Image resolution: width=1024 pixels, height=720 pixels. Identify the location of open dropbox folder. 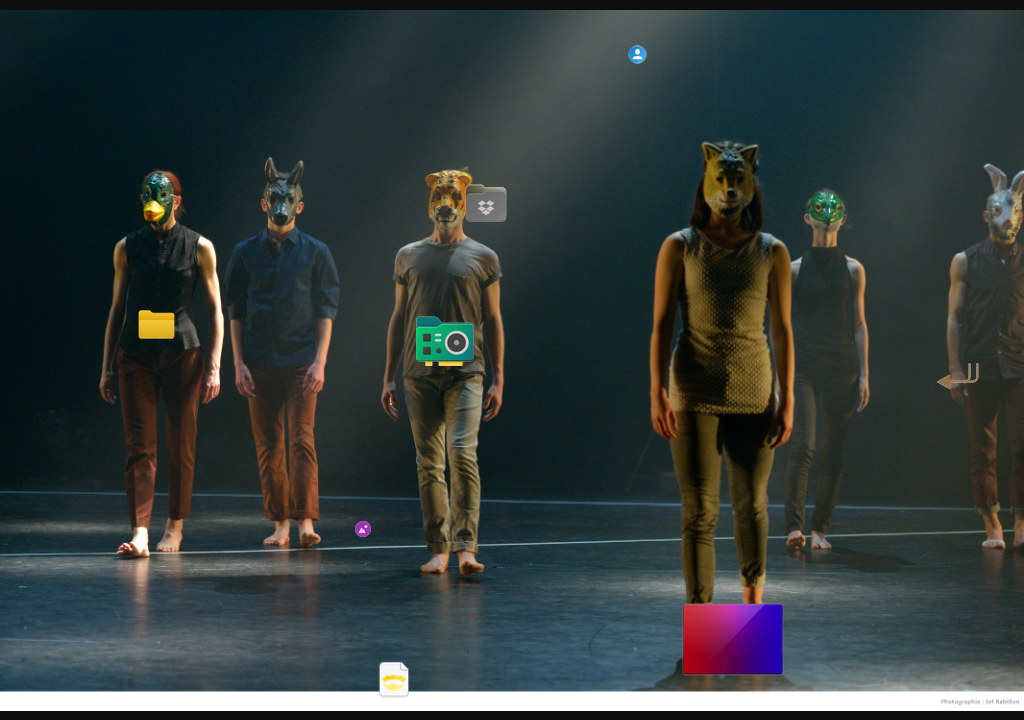
(486, 203).